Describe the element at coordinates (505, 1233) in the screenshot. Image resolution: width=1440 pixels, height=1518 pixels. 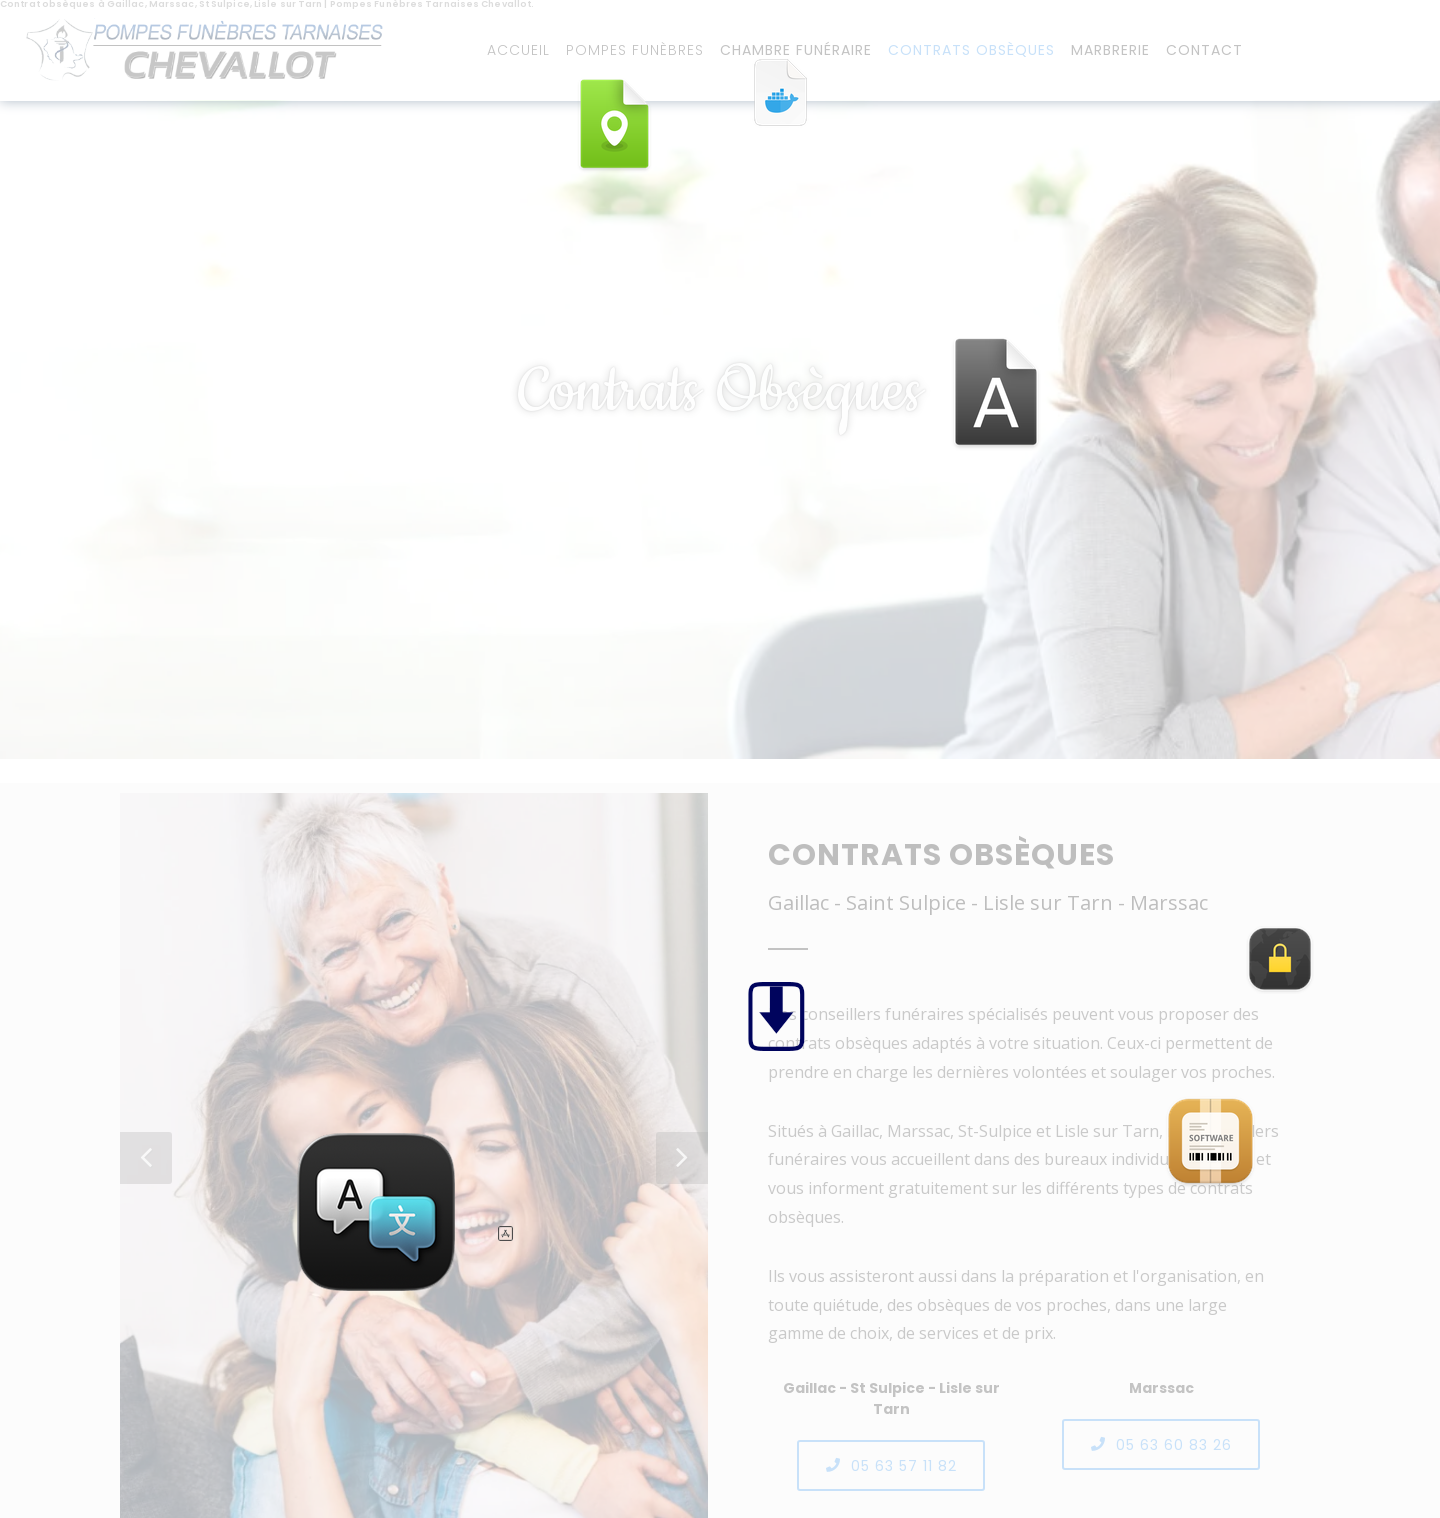
I see `open the app store` at that location.